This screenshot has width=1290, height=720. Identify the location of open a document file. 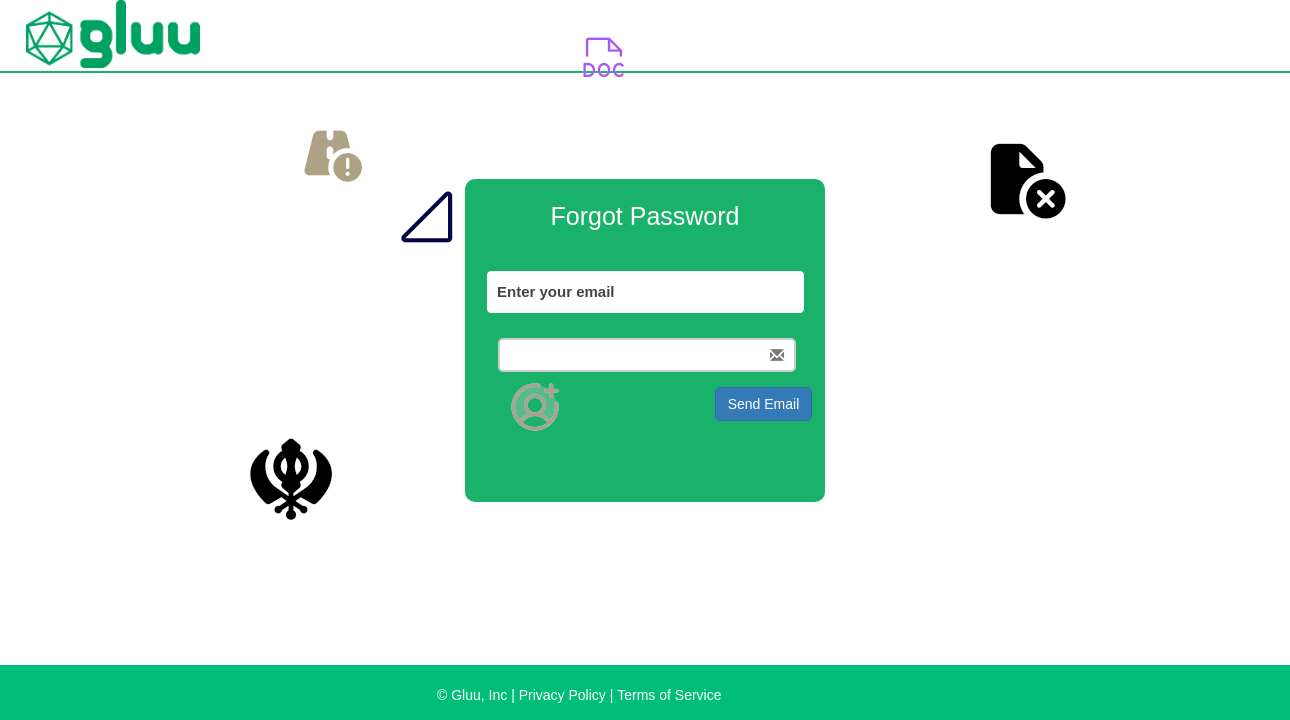
(604, 59).